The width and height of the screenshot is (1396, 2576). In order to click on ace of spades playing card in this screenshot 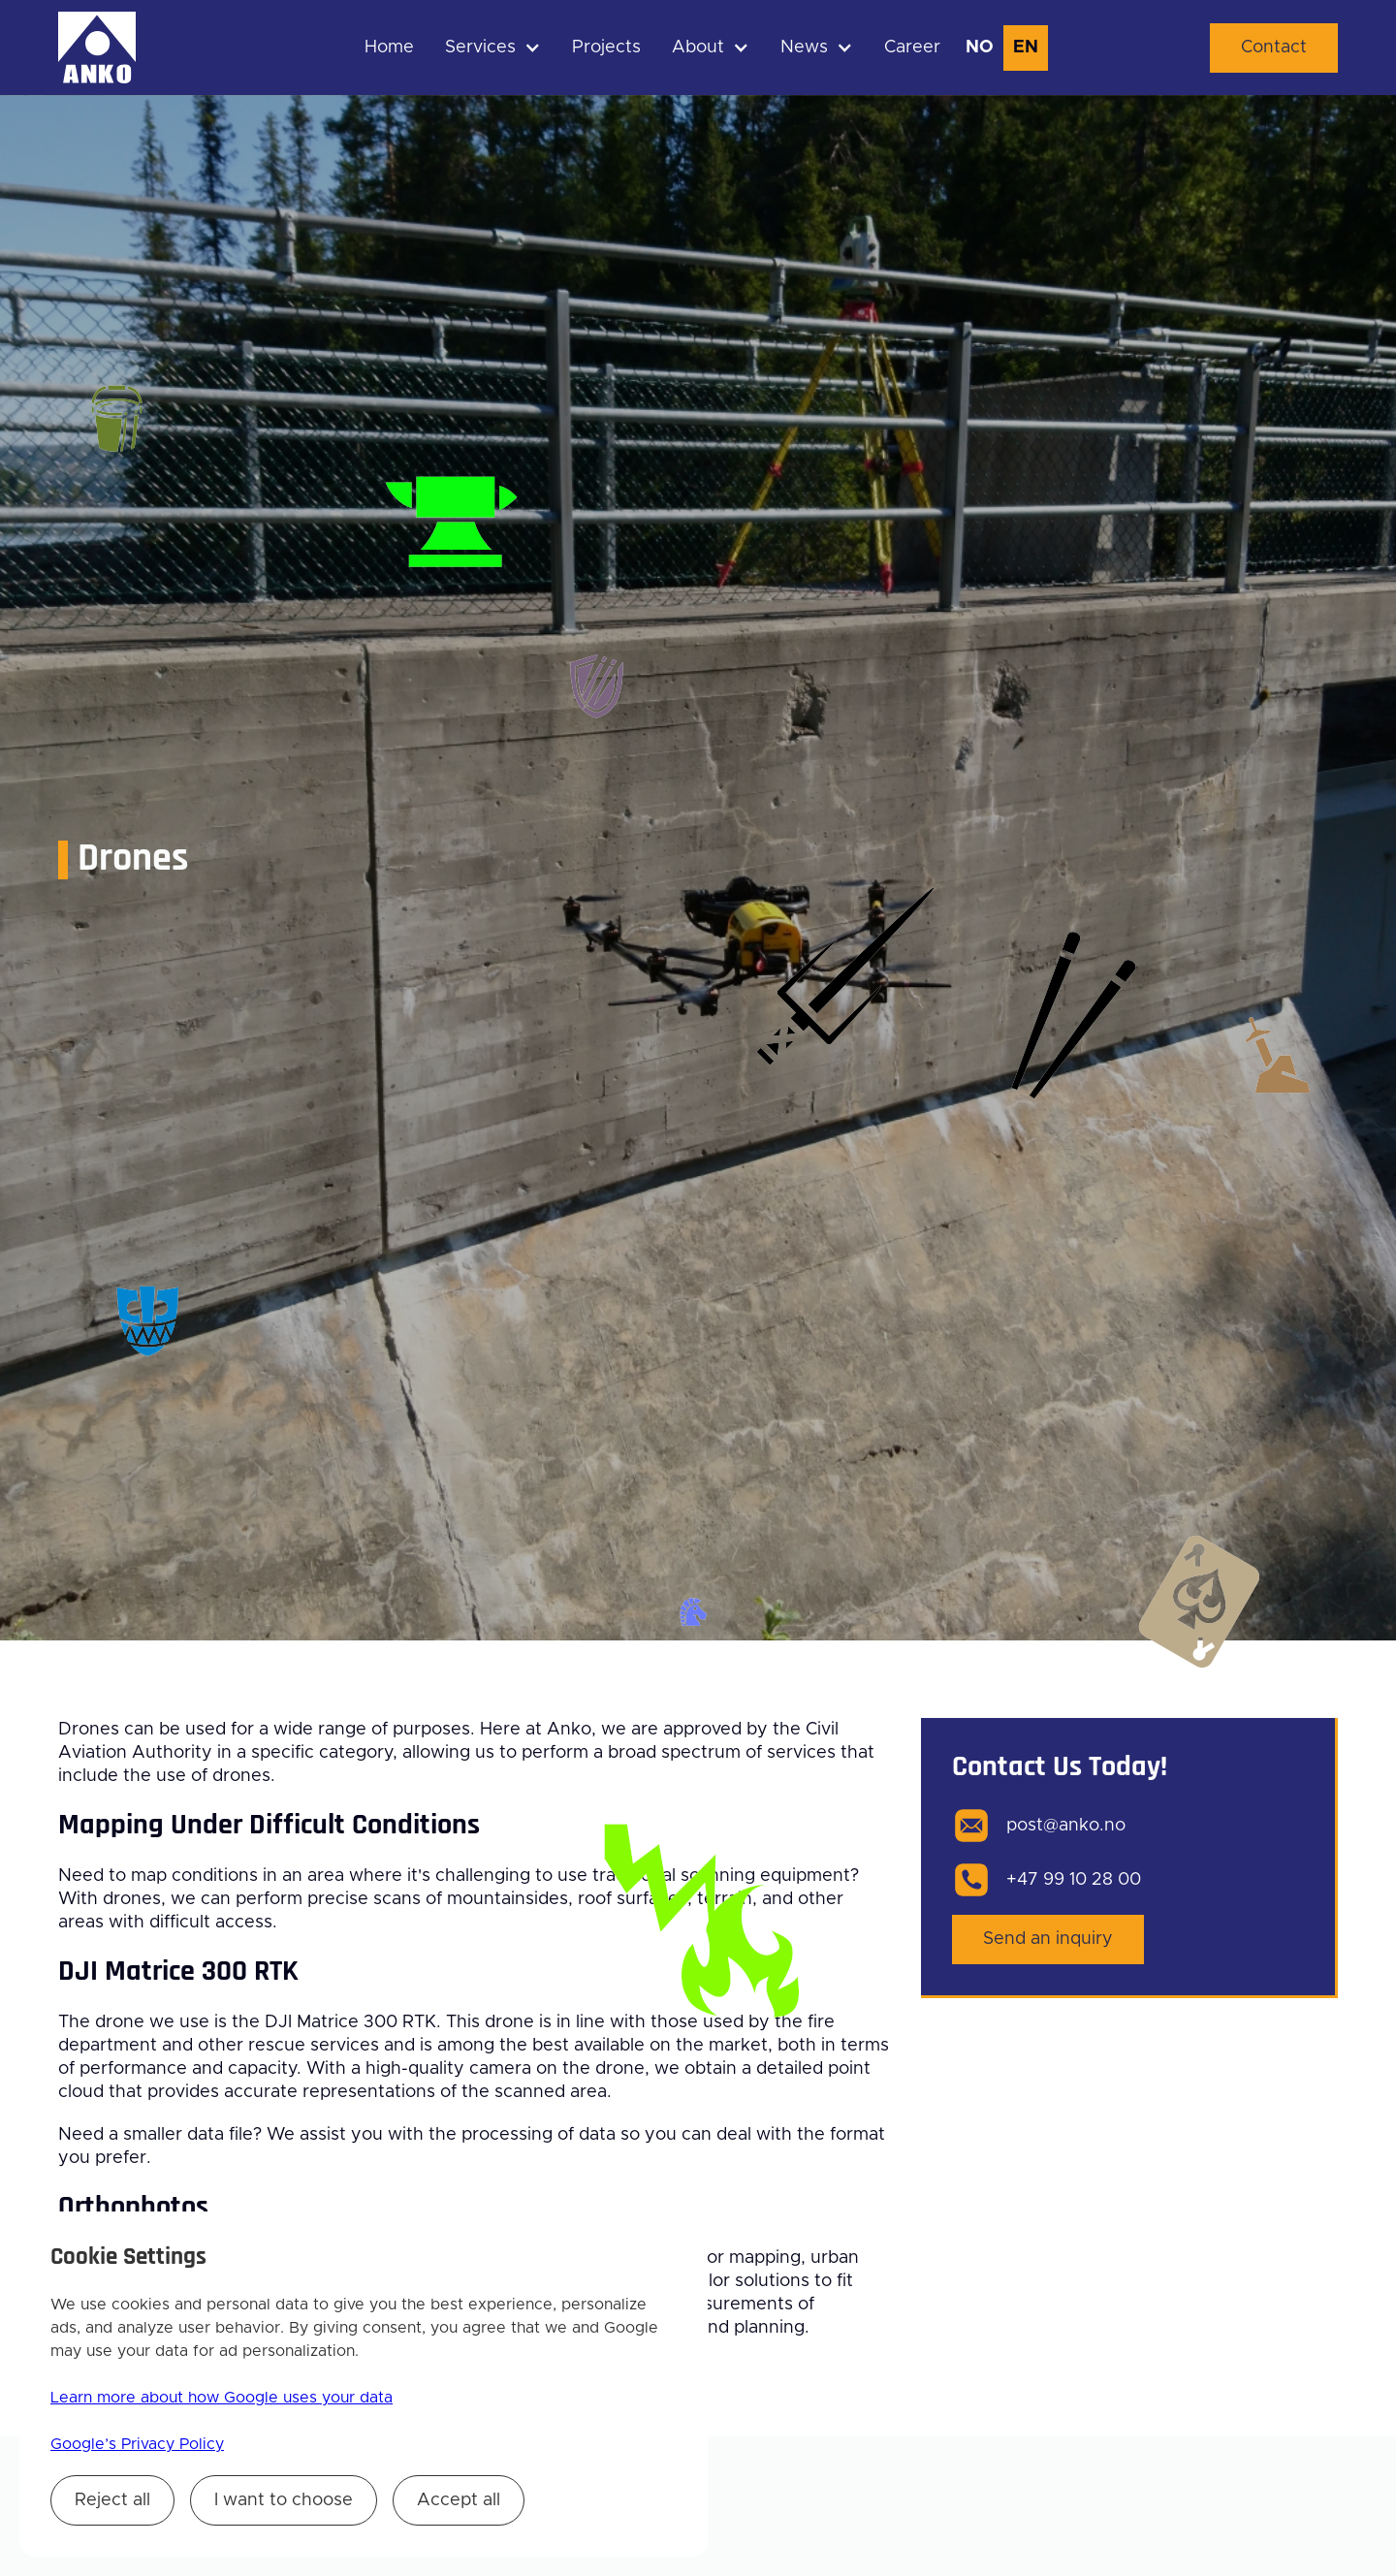, I will do `click(1198, 1601)`.